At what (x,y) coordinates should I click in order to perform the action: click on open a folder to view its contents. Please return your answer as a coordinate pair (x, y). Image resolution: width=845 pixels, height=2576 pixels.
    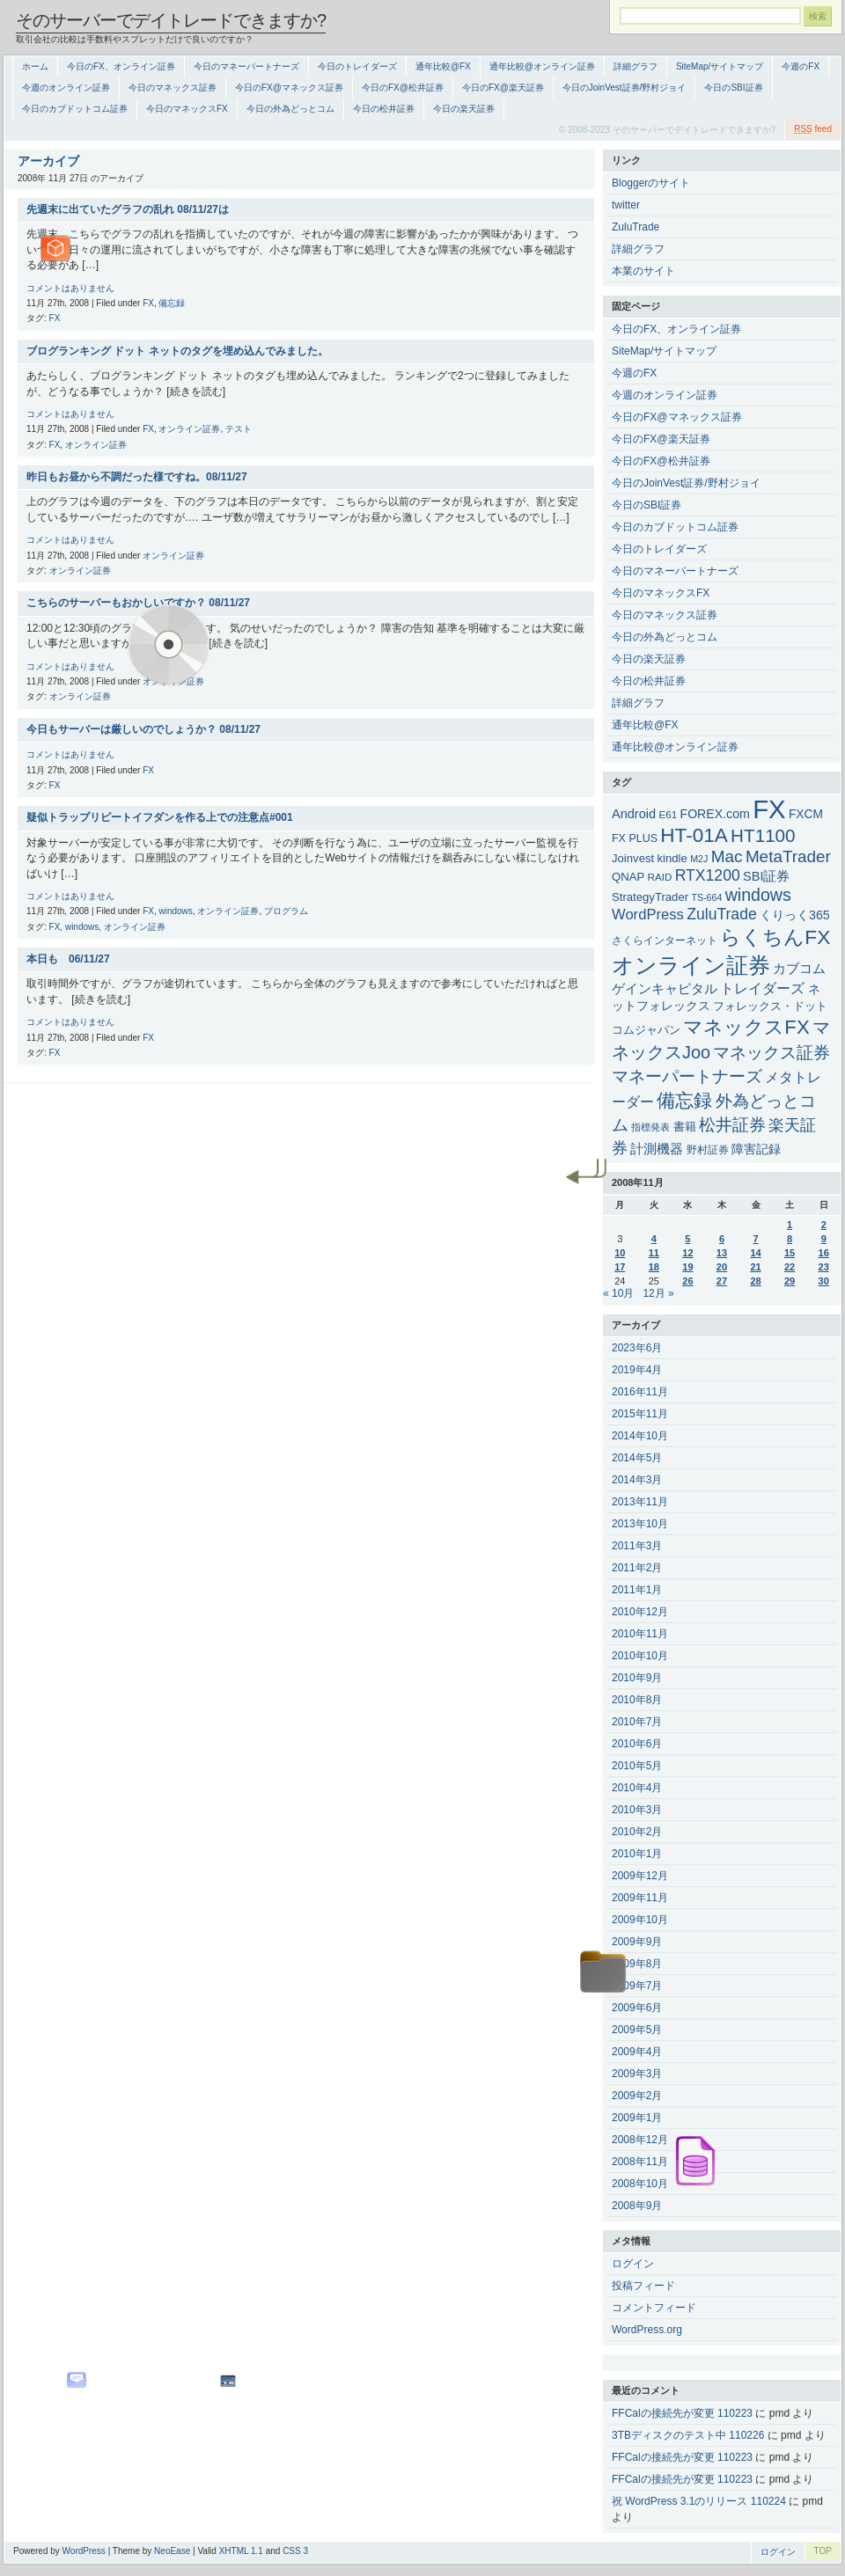
    Looking at the image, I should click on (603, 1972).